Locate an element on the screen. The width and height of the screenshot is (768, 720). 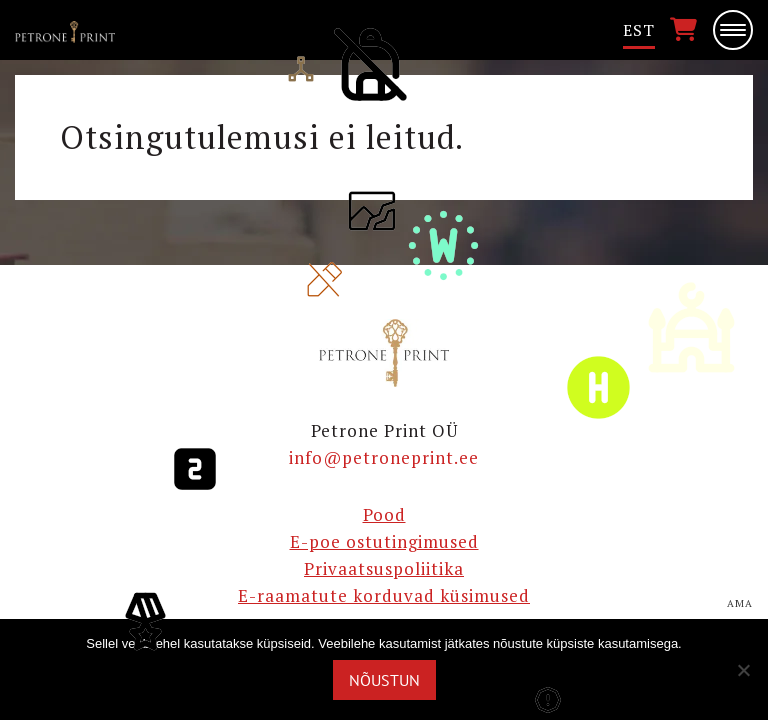
select option 2 in a numbered list is located at coordinates (195, 469).